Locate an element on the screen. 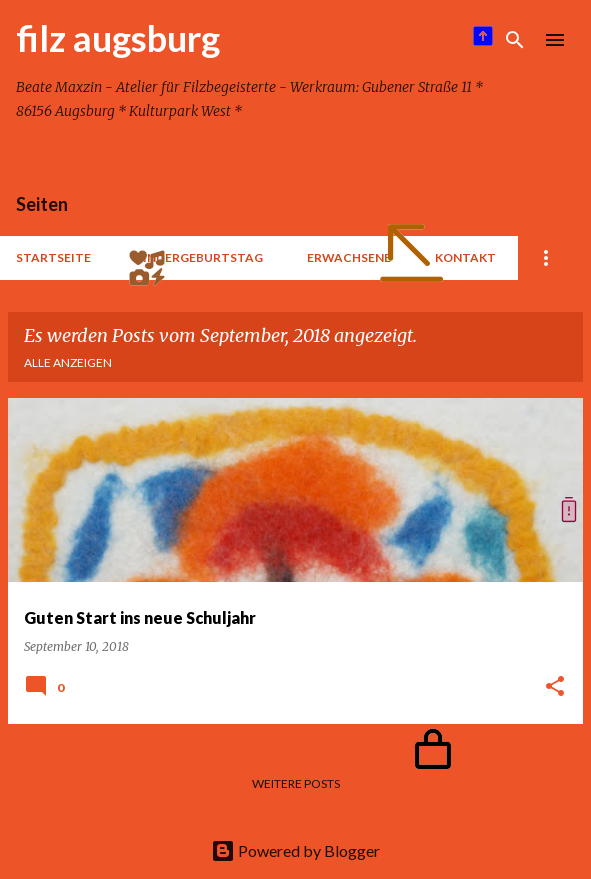 The image size is (591, 879). upload a file or content is located at coordinates (483, 36).